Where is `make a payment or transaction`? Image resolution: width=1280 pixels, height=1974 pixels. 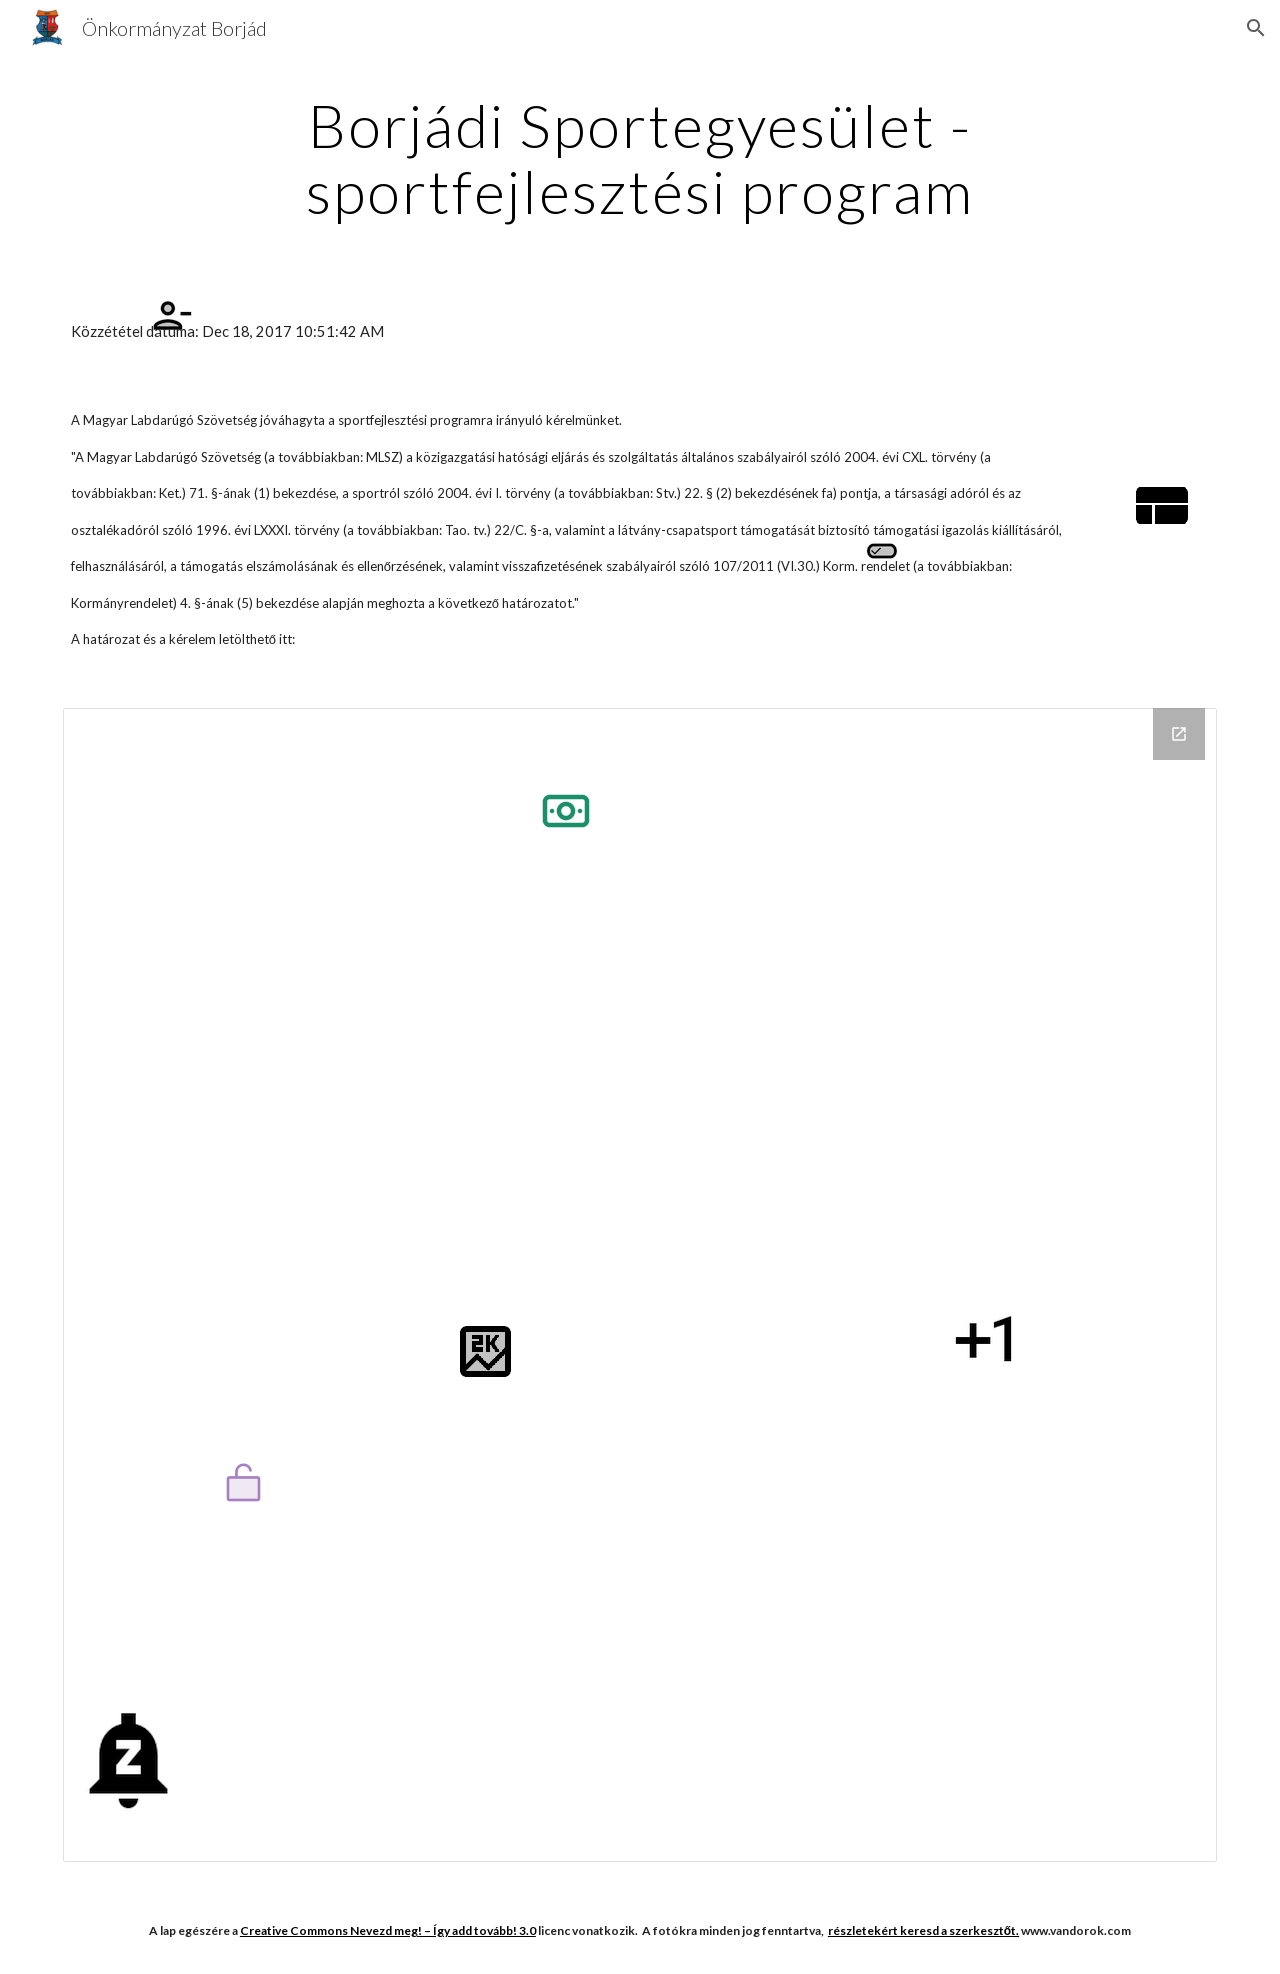 make a payment or transaction is located at coordinates (566, 811).